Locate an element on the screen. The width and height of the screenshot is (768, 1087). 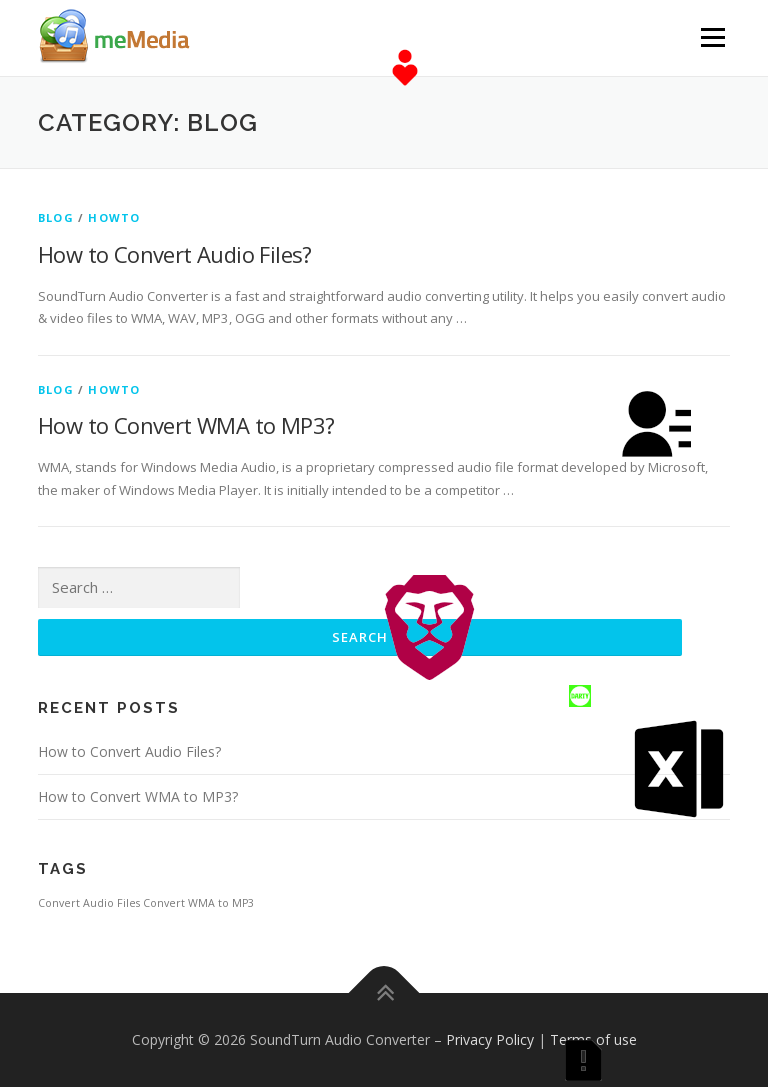
access your contacts list is located at coordinates (653, 425).